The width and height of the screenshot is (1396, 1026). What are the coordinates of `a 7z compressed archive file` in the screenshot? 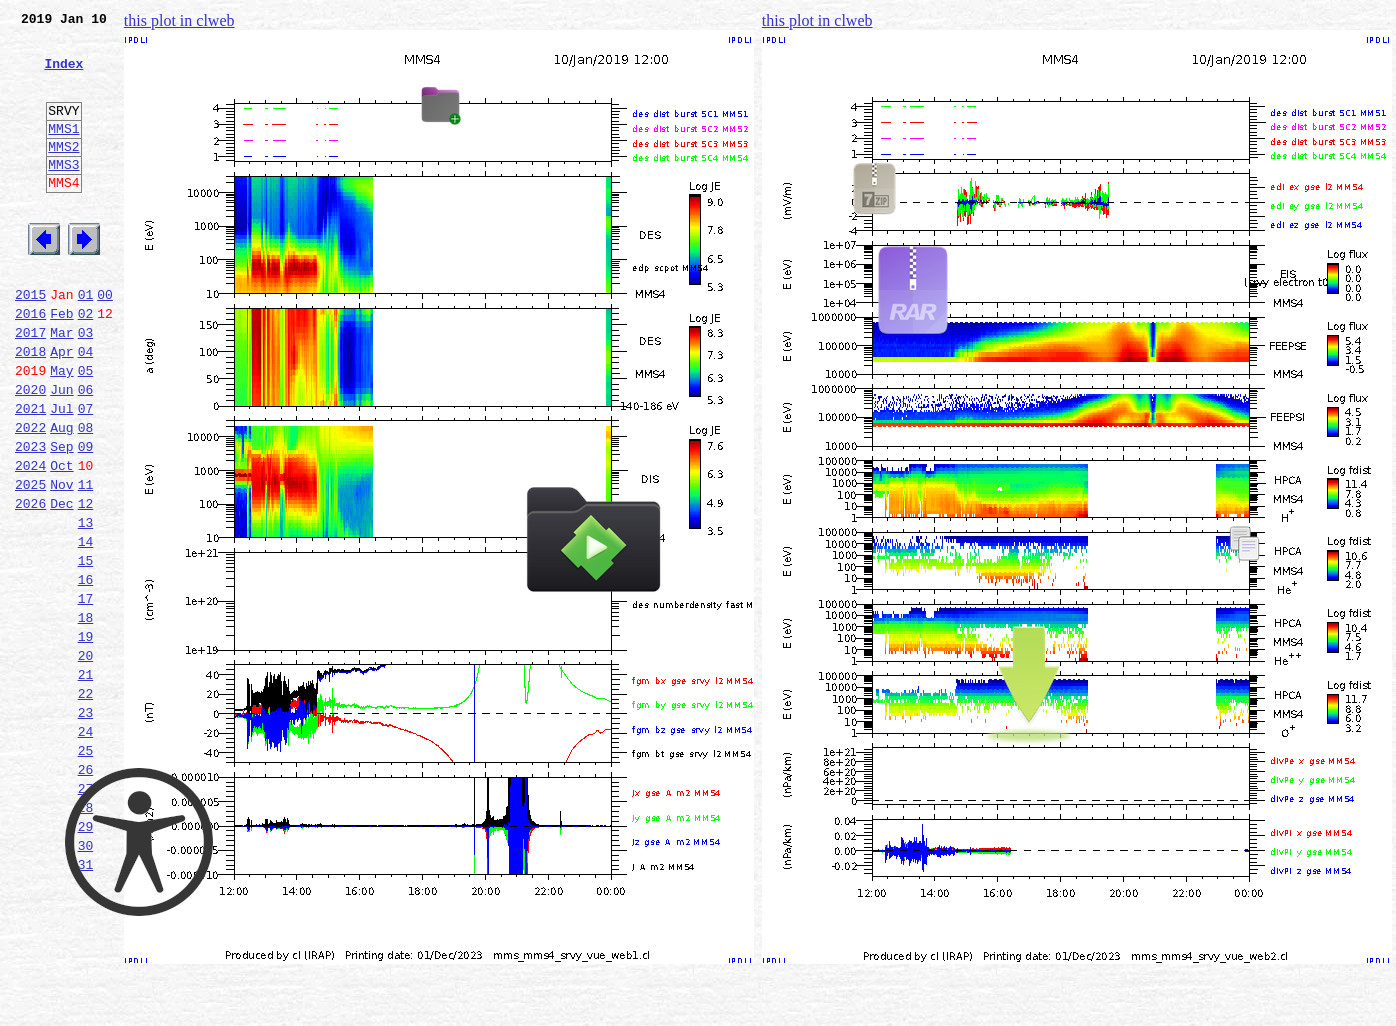 It's located at (874, 188).